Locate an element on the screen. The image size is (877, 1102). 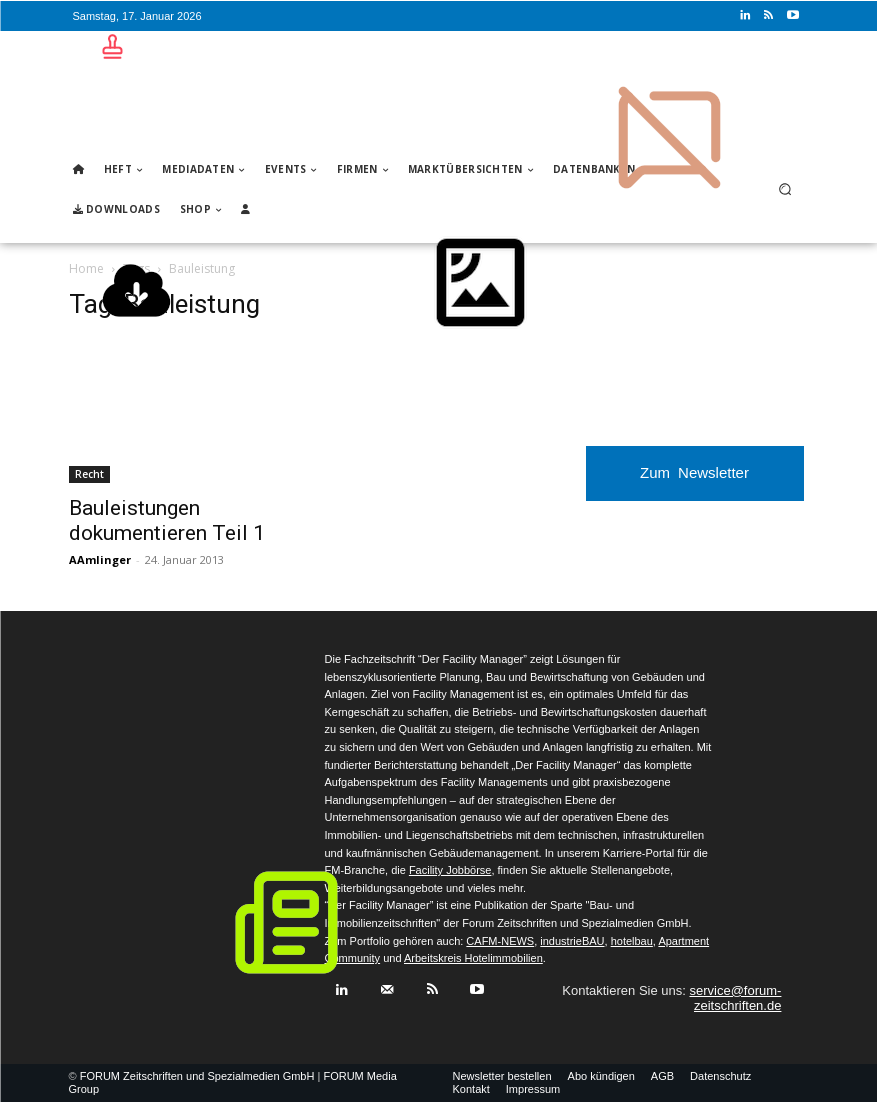
mute or disable chat notifications is located at coordinates (669, 137).